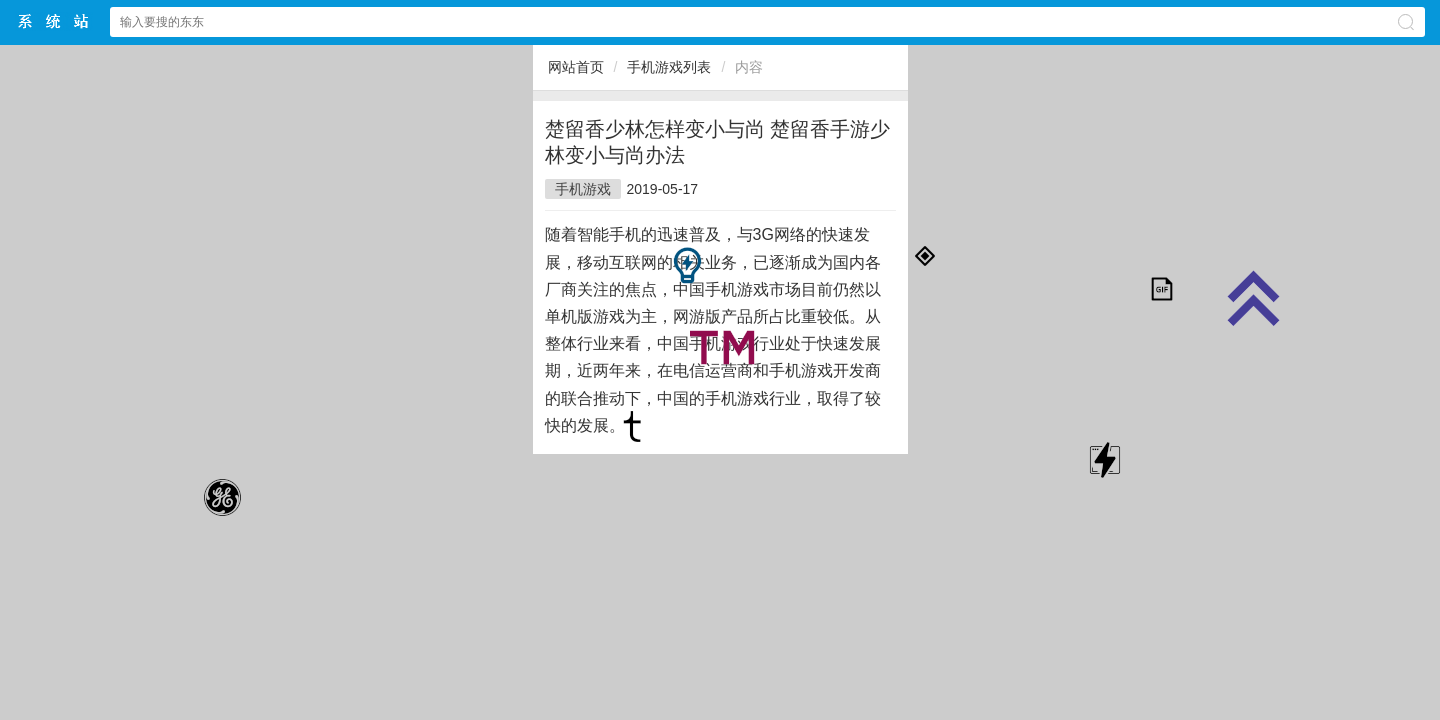  I want to click on General Electric company logo, so click(222, 497).